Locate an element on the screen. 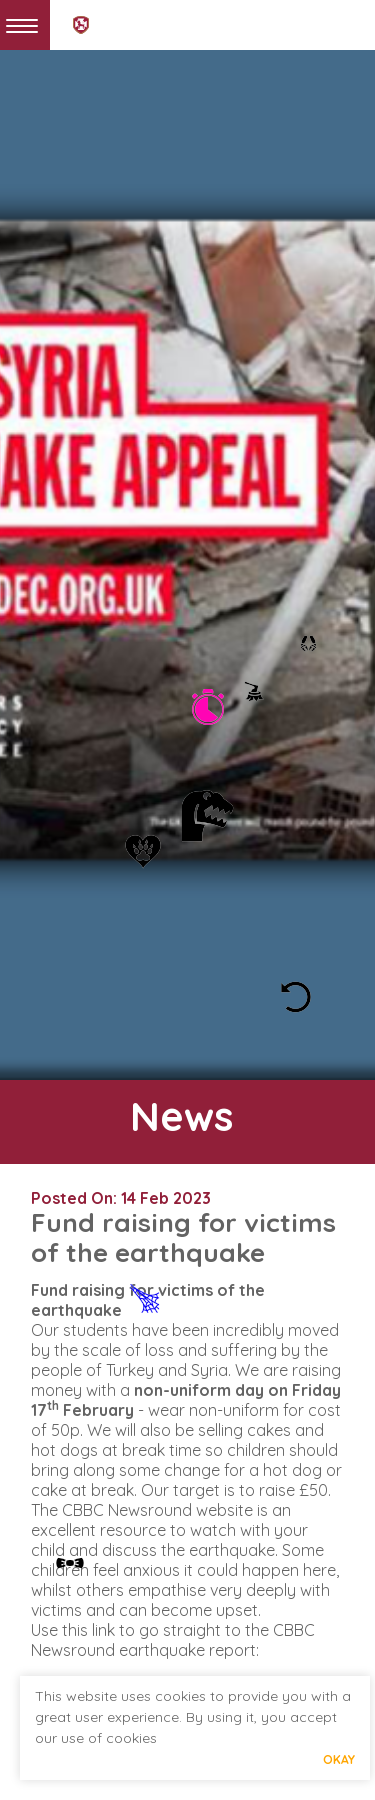  start or stop a timer is located at coordinates (208, 707).